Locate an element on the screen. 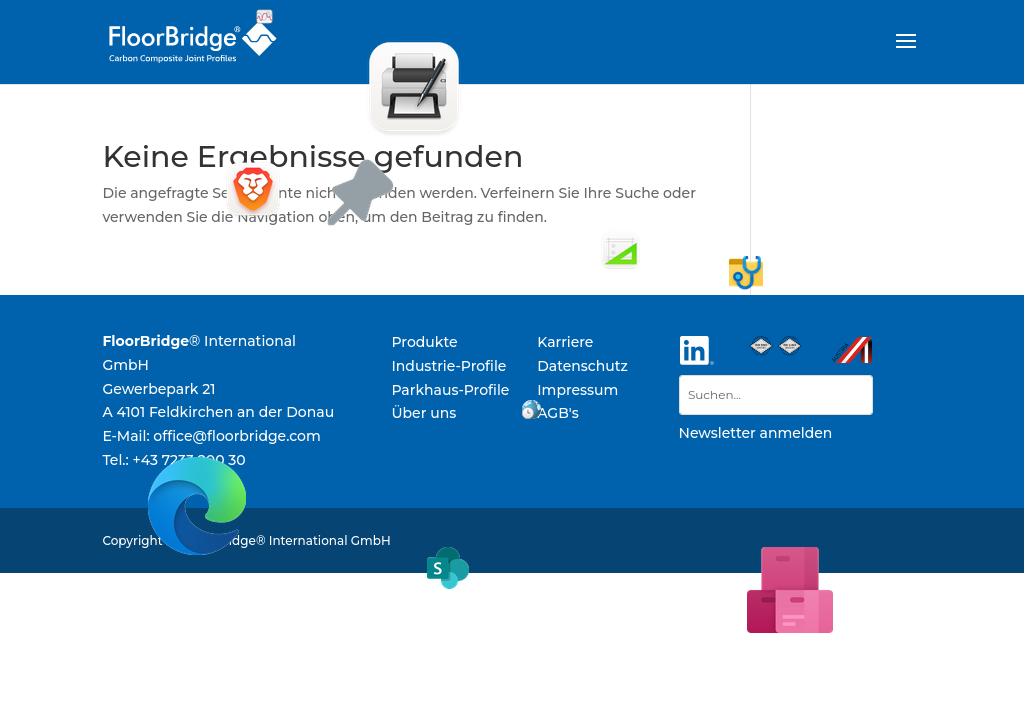 The image size is (1024, 720). pin an item to keep it visible is located at coordinates (361, 191).